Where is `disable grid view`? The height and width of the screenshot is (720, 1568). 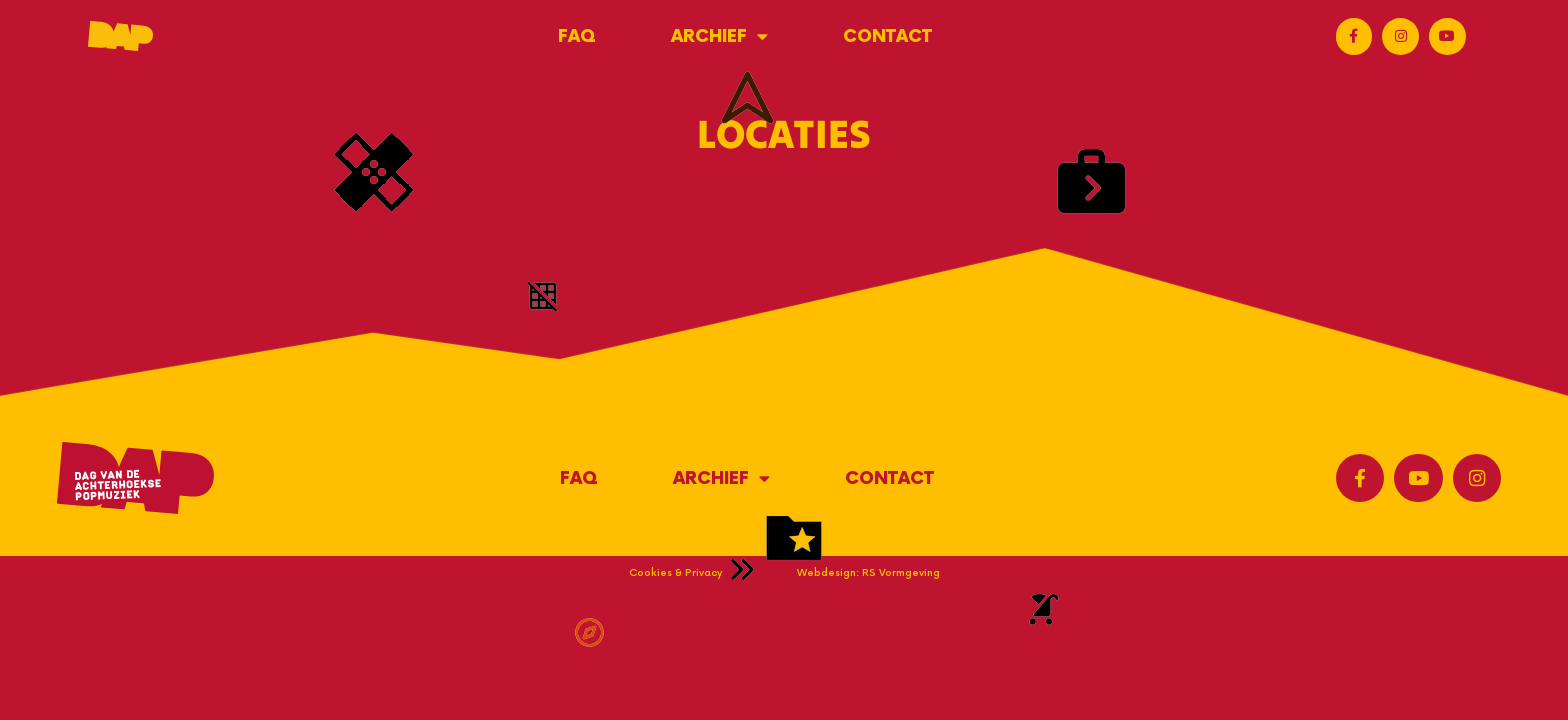 disable grid view is located at coordinates (543, 296).